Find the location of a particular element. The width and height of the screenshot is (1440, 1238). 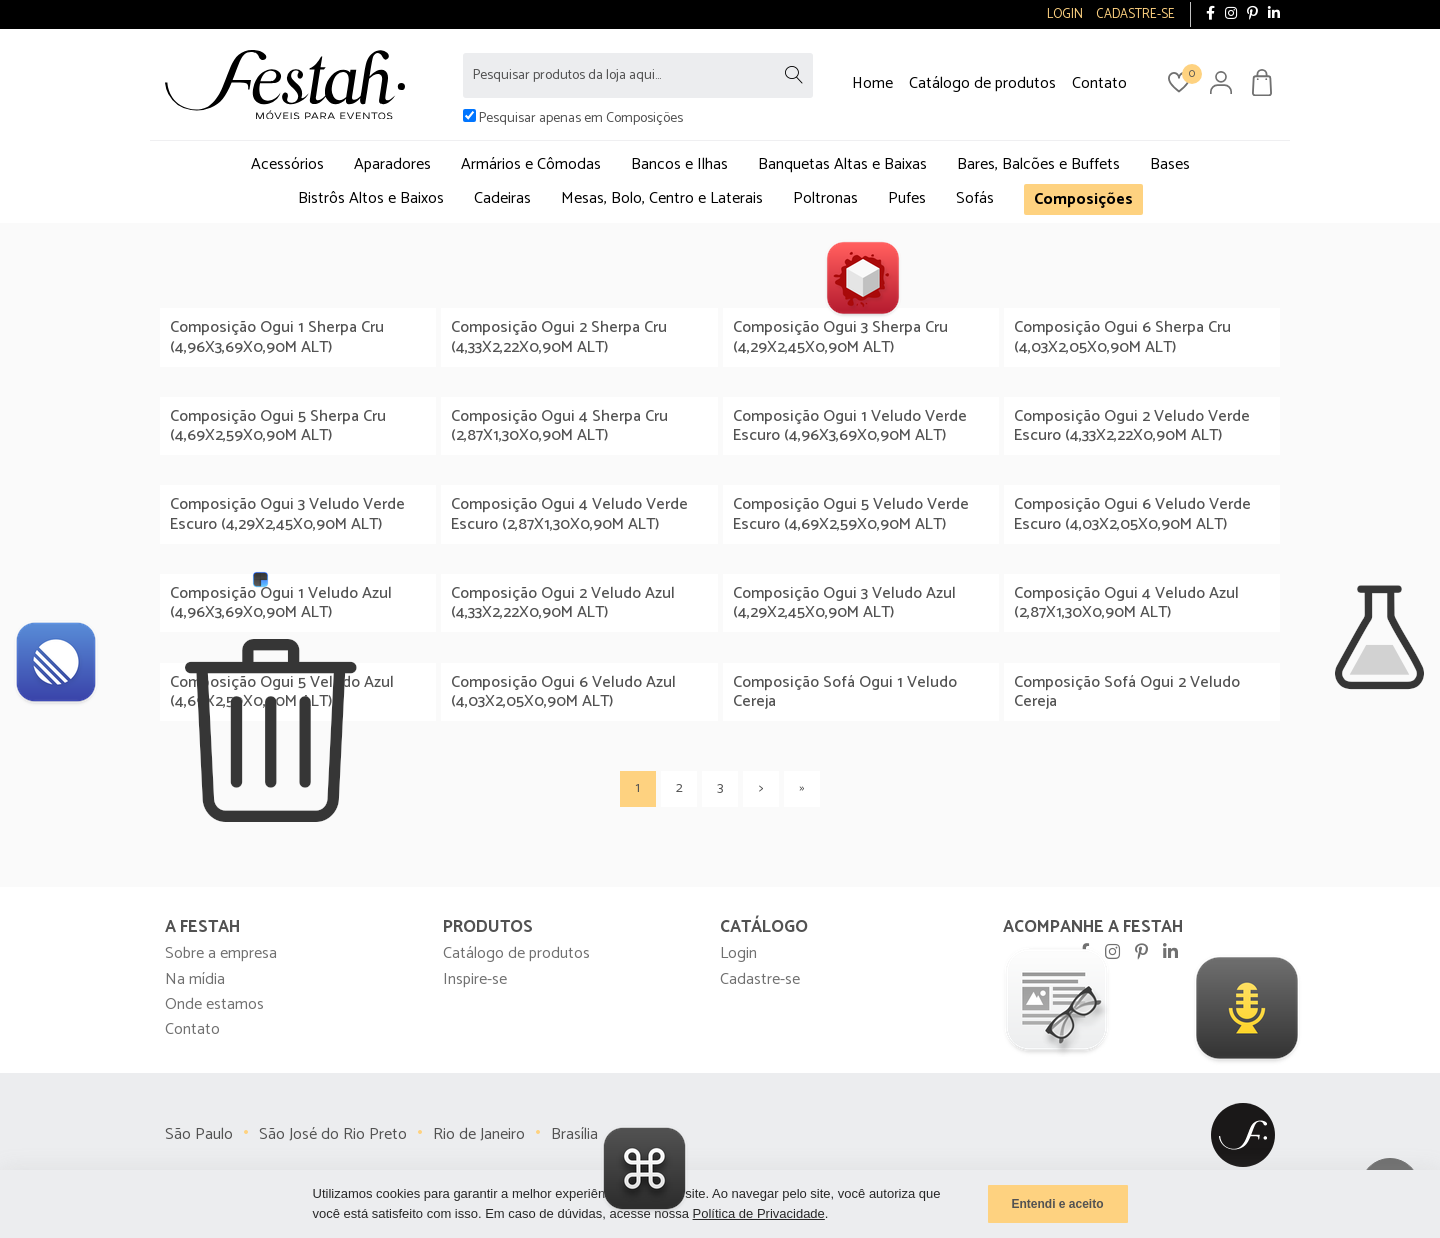

access science or chemistry applications is located at coordinates (1379, 637).